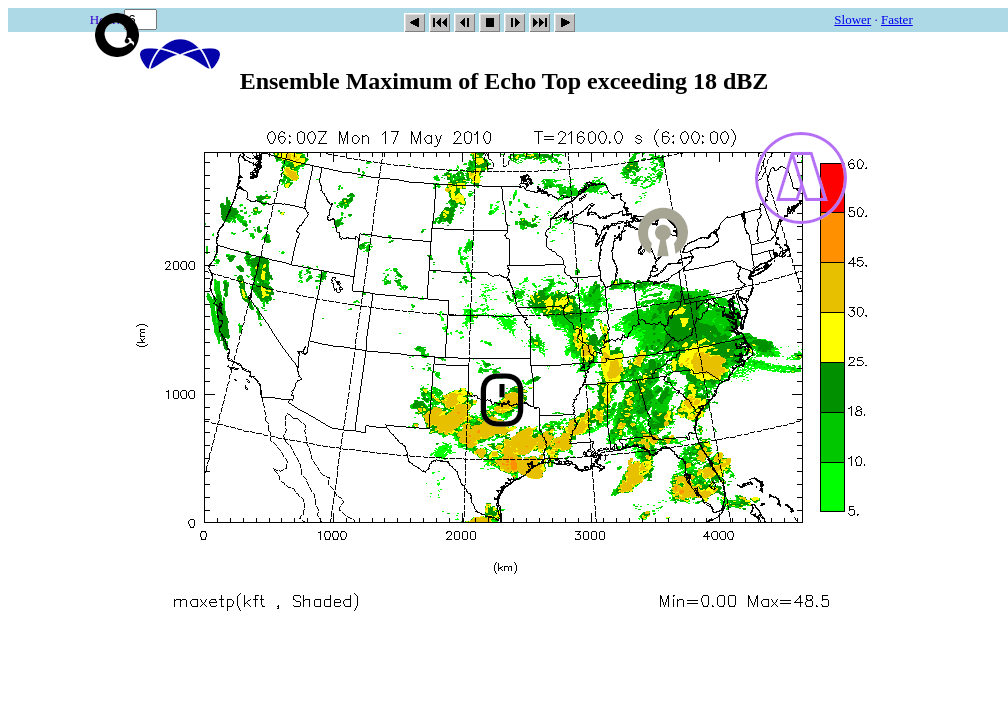 This screenshot has height=720, width=1008. Describe the element at coordinates (801, 178) in the screenshot. I see `open akiflow productivity app` at that location.